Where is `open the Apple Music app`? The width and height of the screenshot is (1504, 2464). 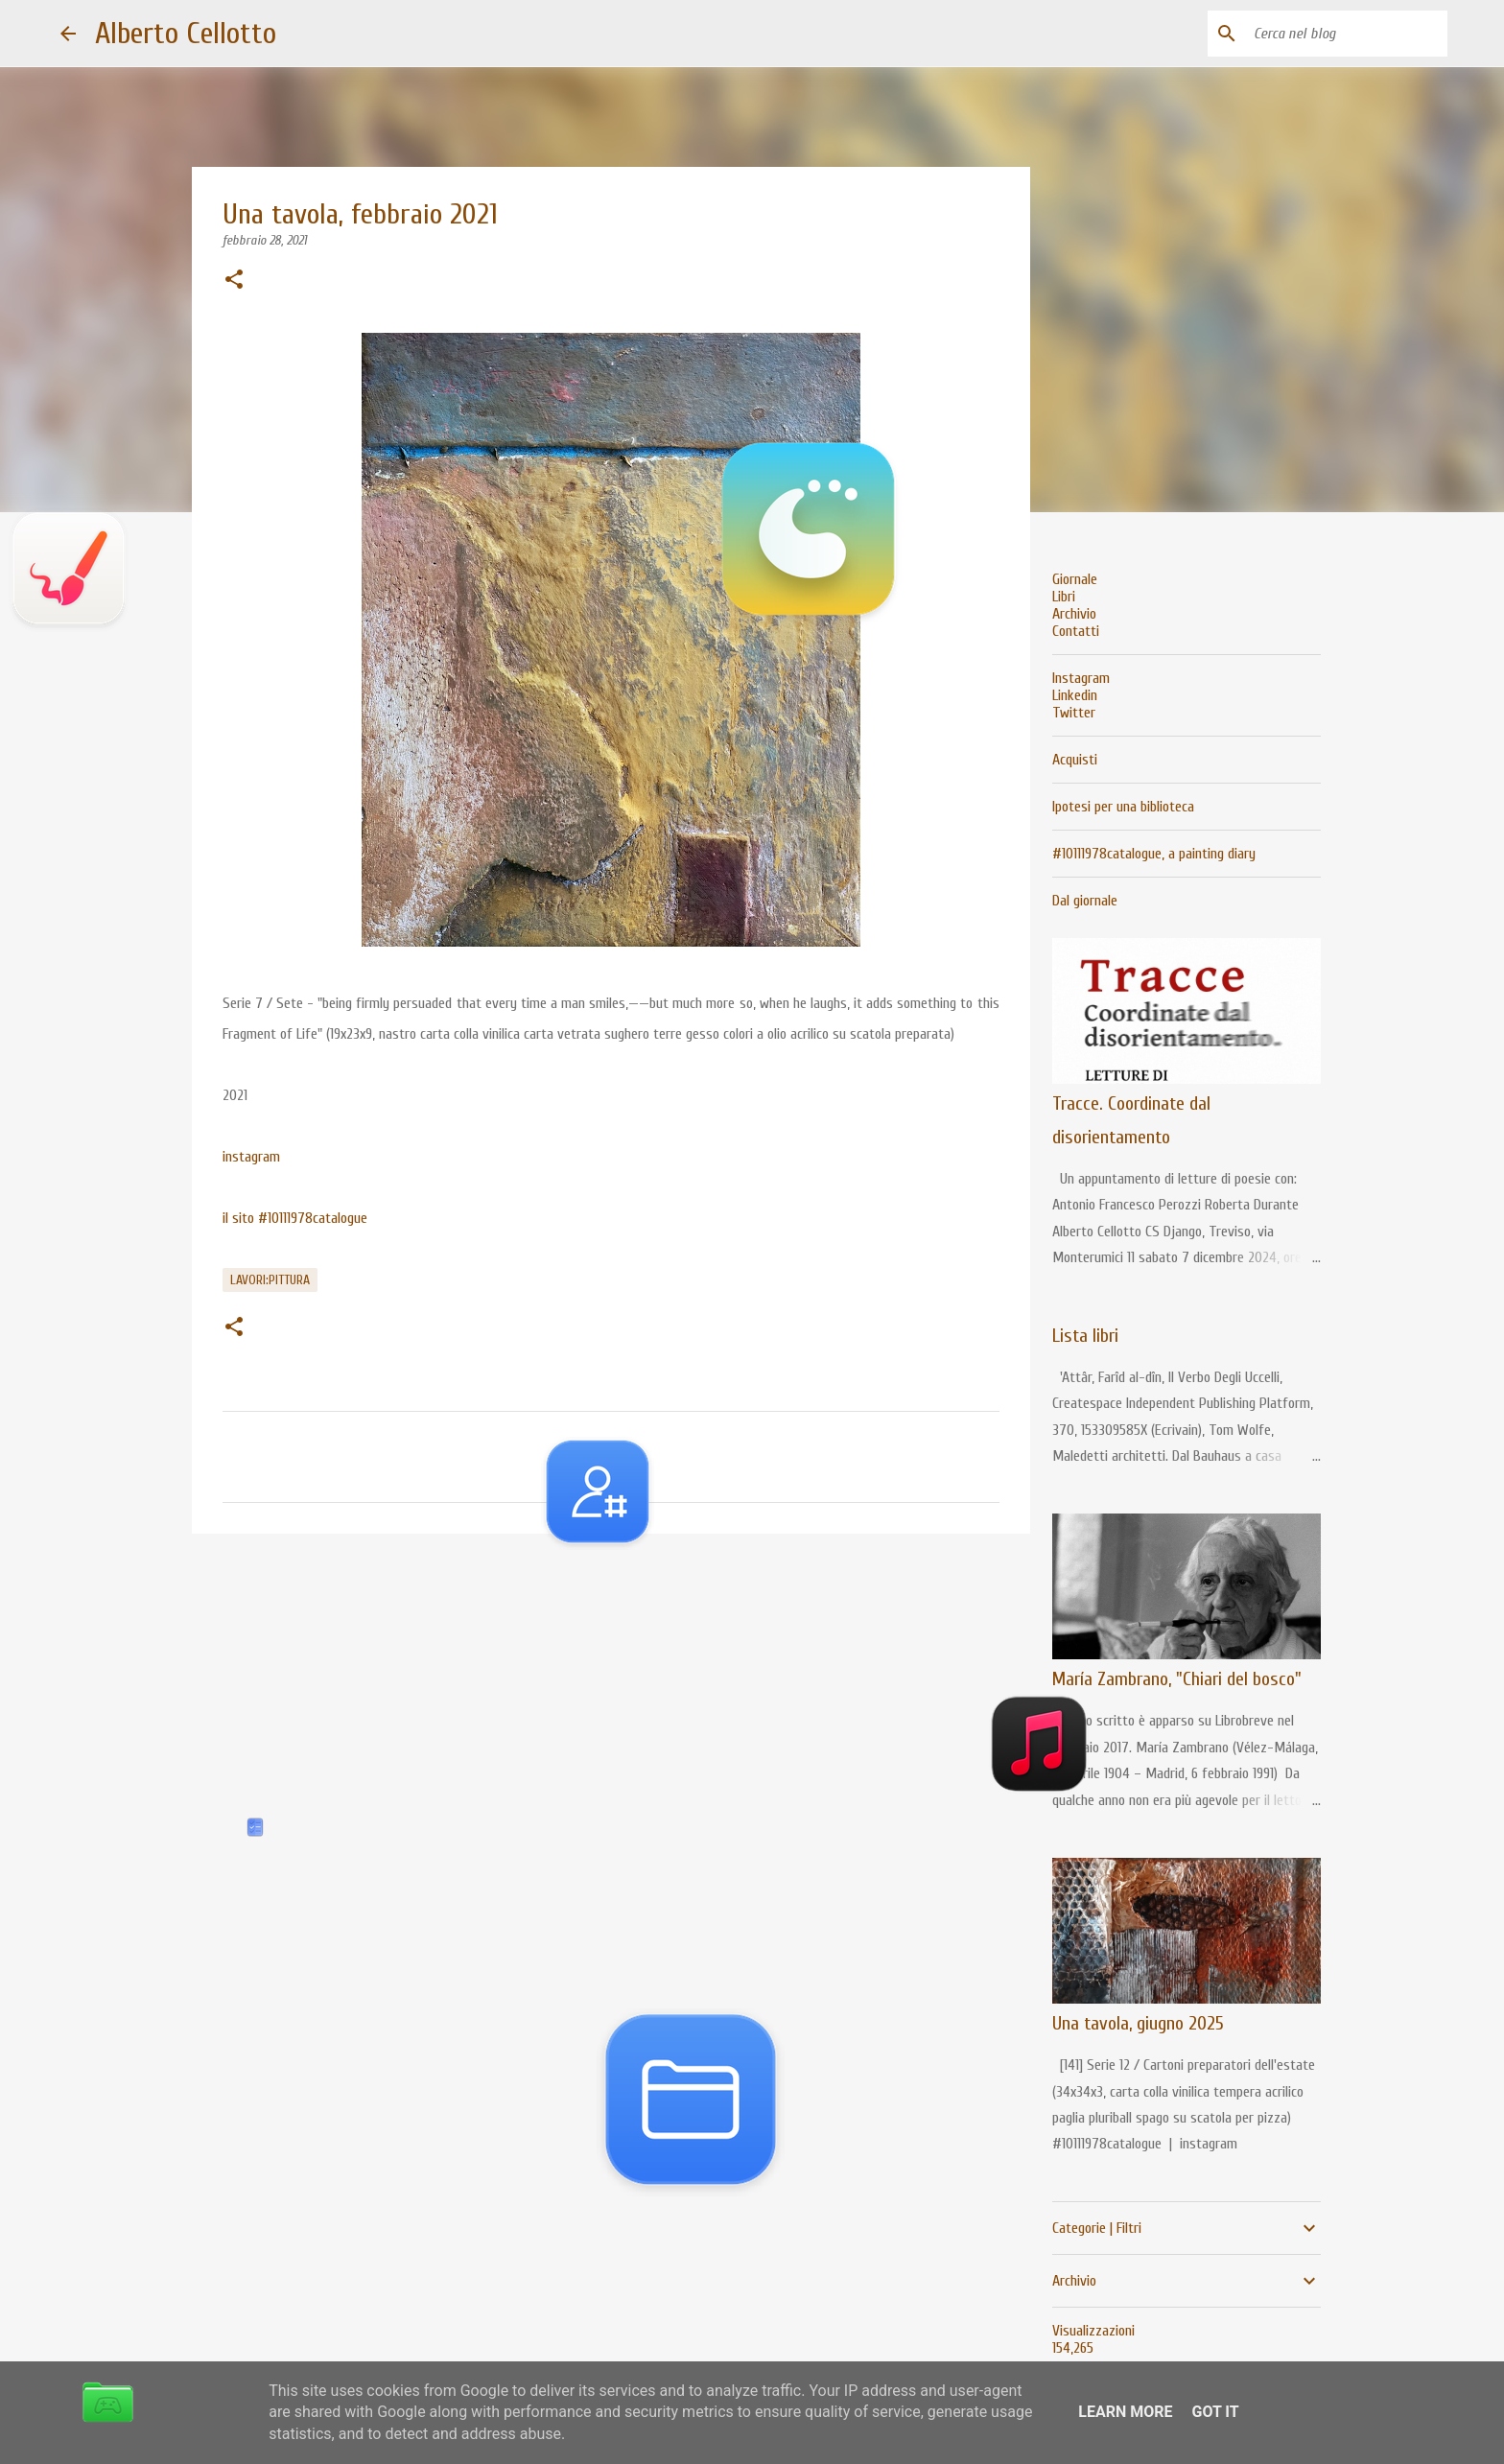
open the Apple Music app is located at coordinates (1039, 1744).